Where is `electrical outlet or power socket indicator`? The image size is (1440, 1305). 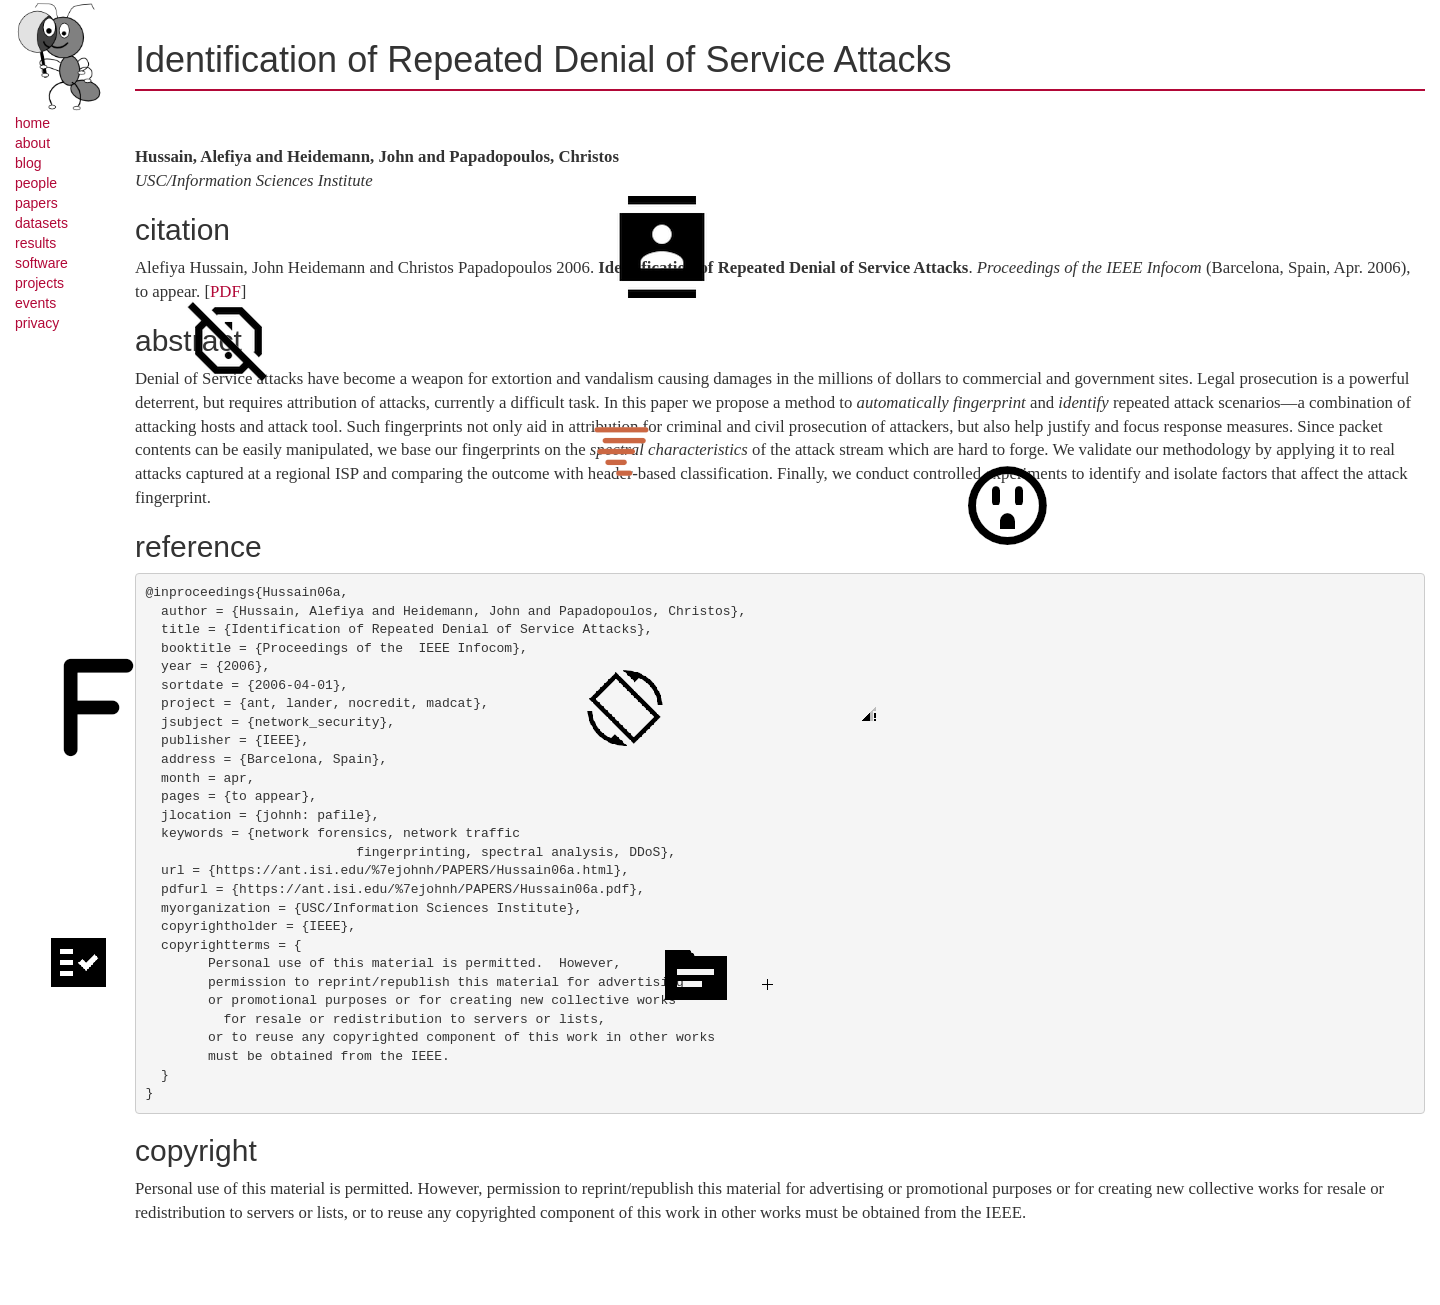
electrical outlet or power socket indicator is located at coordinates (1007, 505).